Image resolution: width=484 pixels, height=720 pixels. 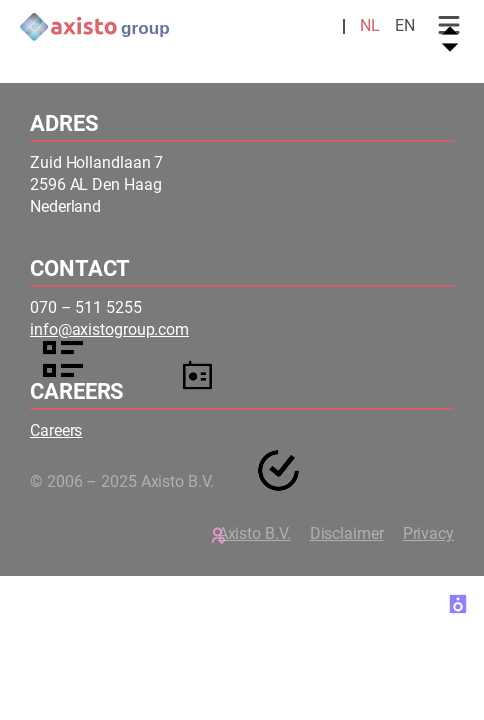 I want to click on open radio or audio streaming app, so click(x=197, y=376).